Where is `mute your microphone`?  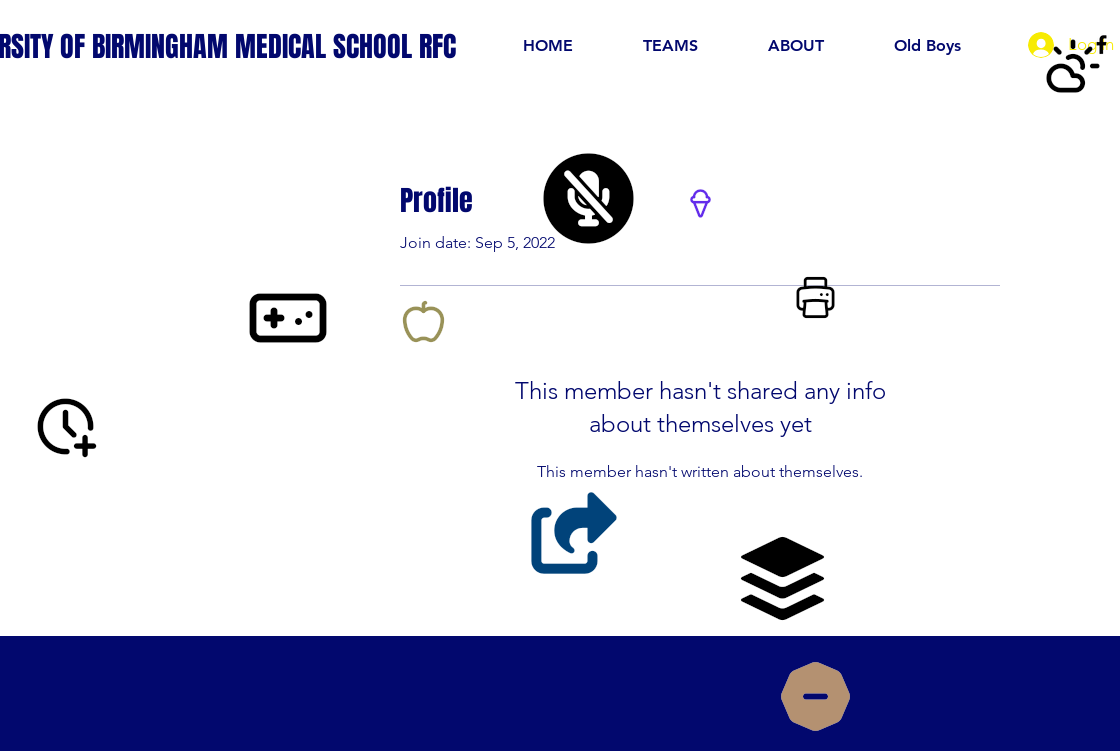
mute your microphone is located at coordinates (588, 198).